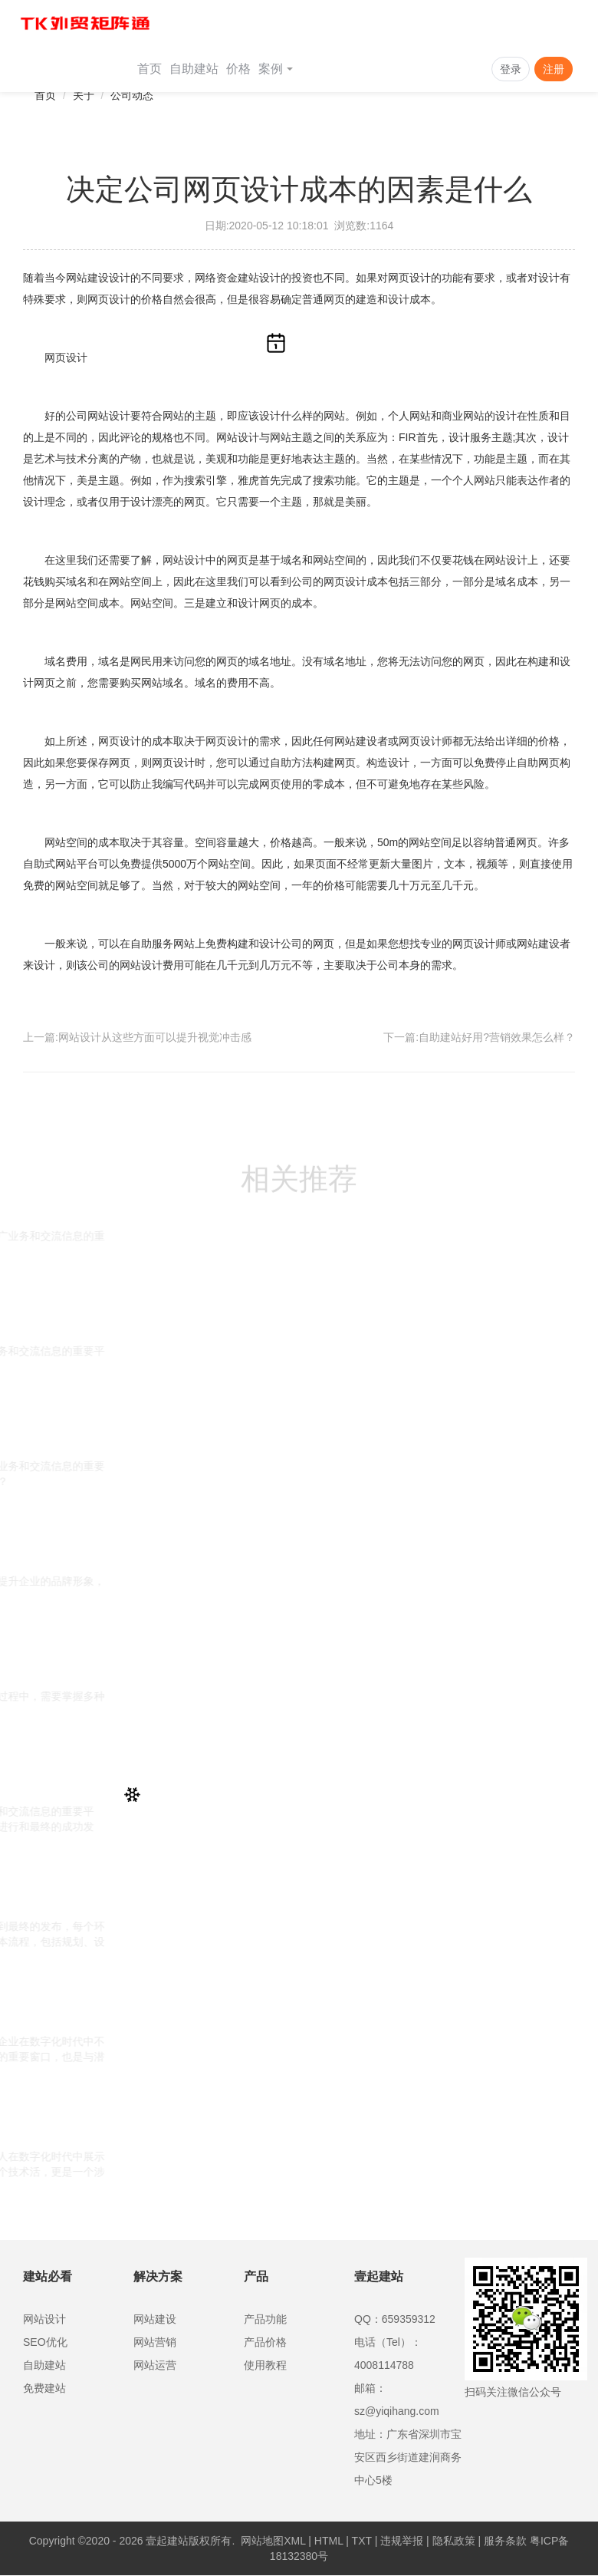  I want to click on activate cooling or air conditioning mode, so click(132, 1794).